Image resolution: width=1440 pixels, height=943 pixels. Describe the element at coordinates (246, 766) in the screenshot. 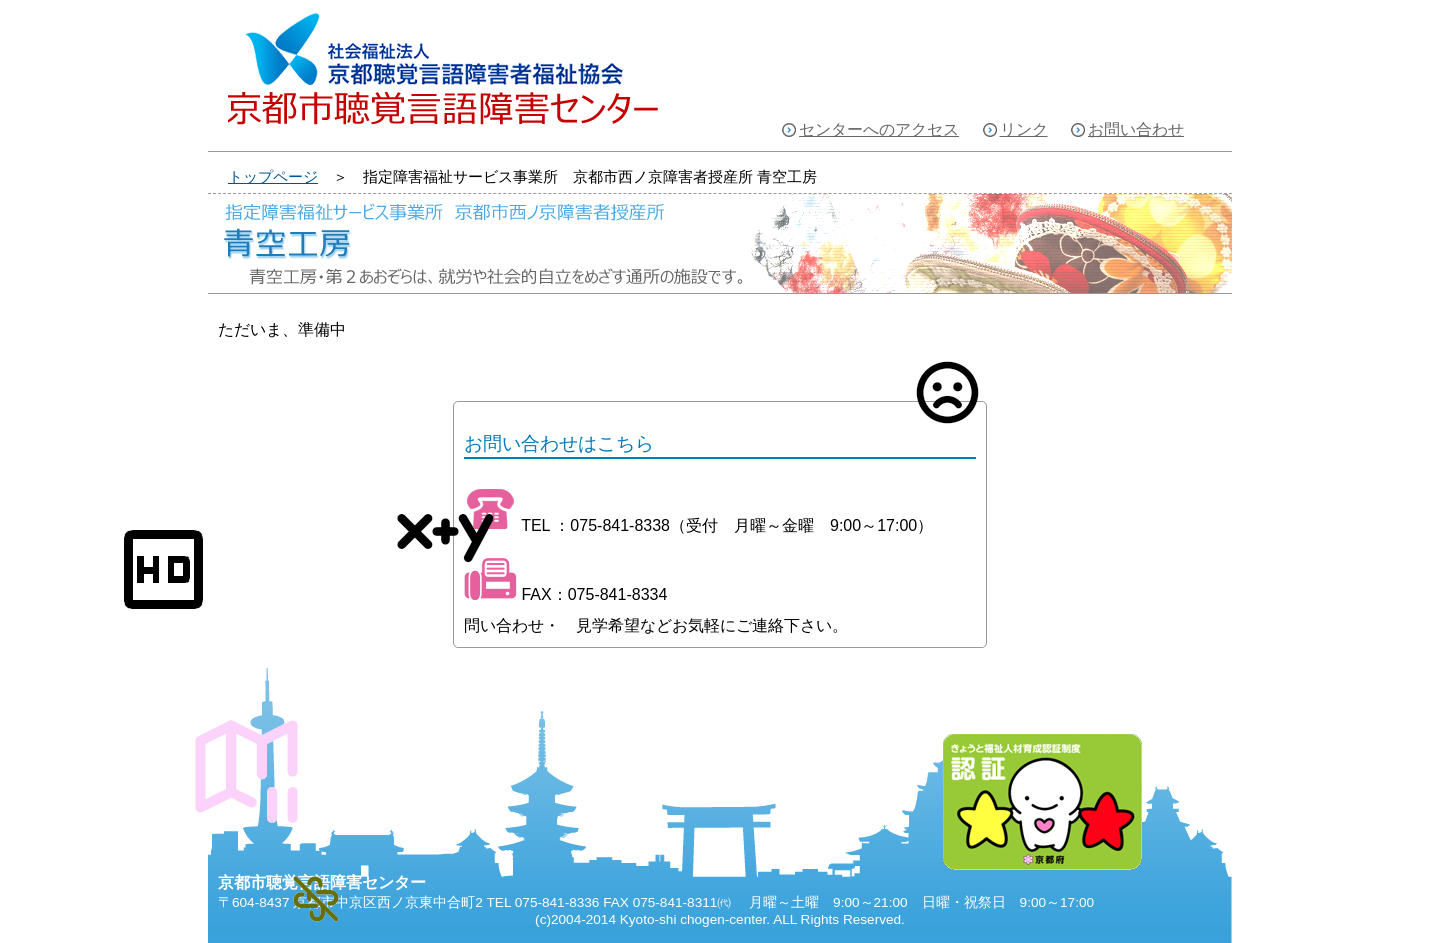

I see `pause map navigation or tracking` at that location.